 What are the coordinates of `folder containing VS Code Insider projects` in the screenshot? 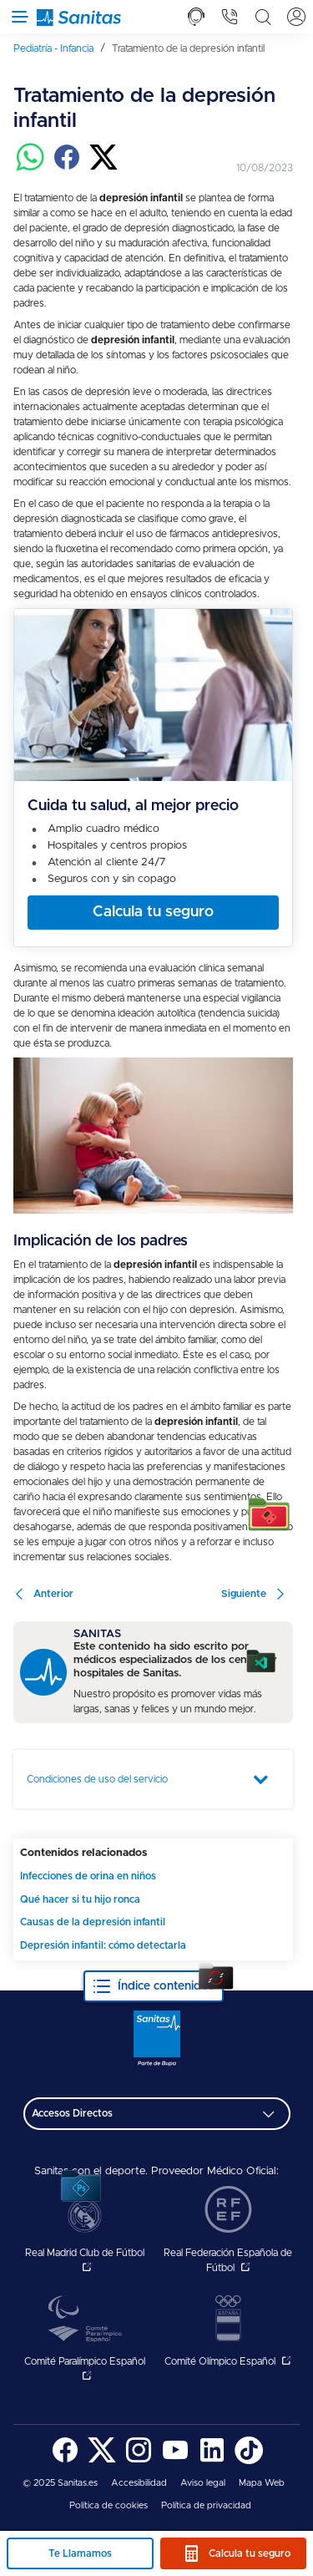 It's located at (260, 1661).